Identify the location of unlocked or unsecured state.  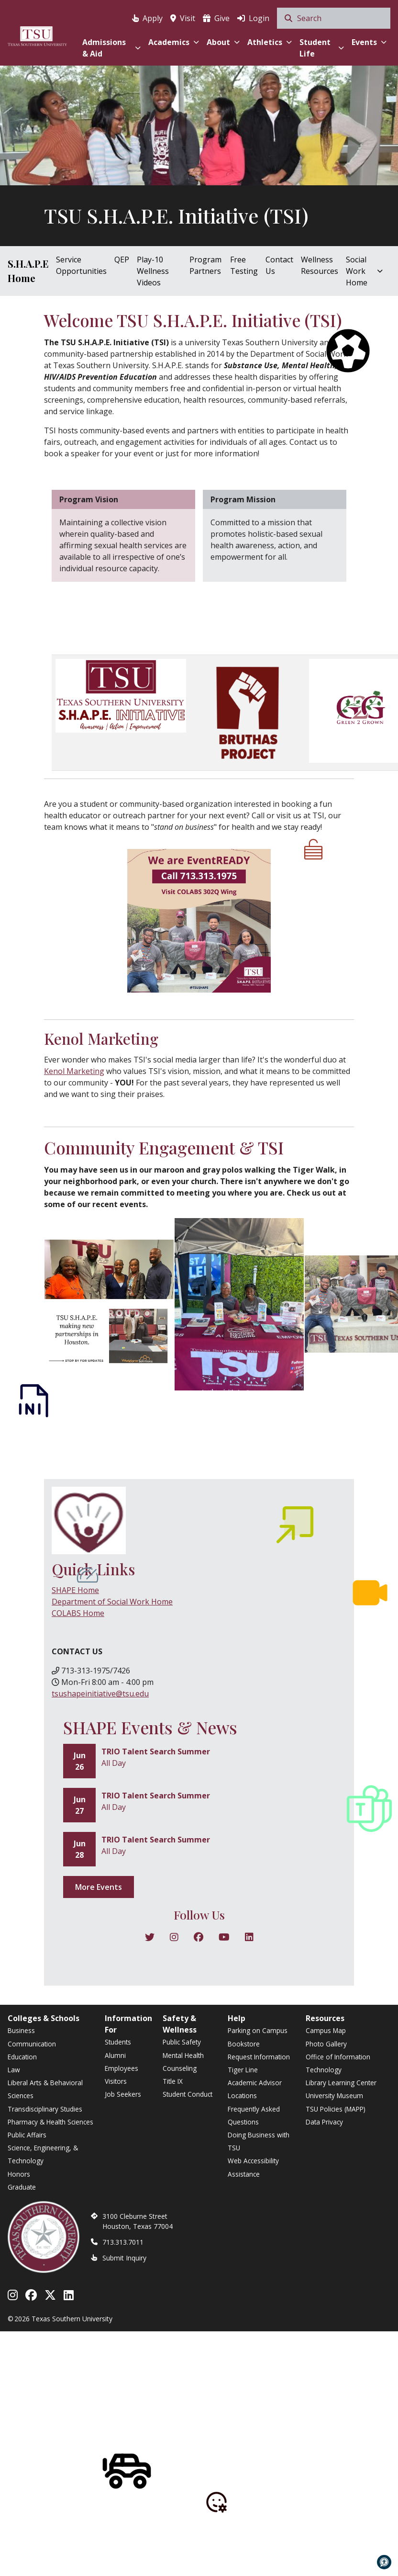
(313, 850).